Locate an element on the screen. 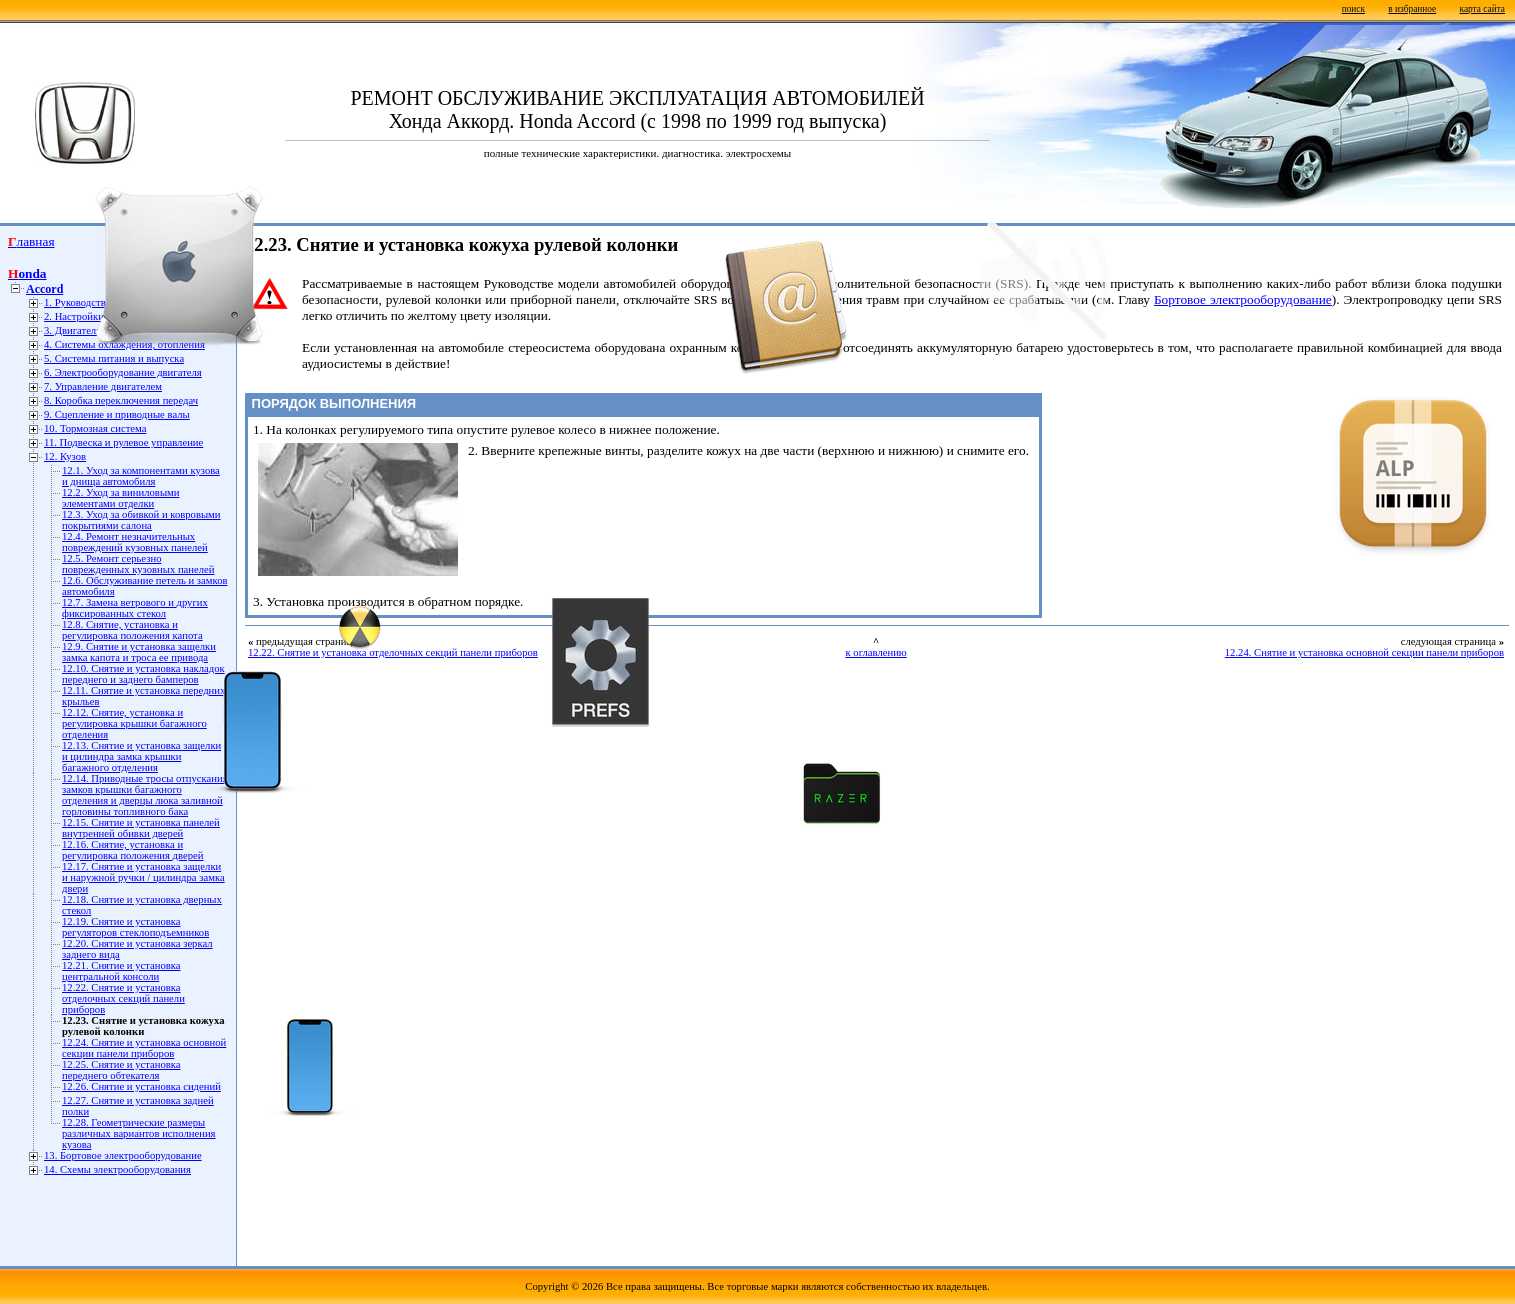 This screenshot has height=1304, width=1515. iPhone 12 Pro device icon is located at coordinates (310, 1068).